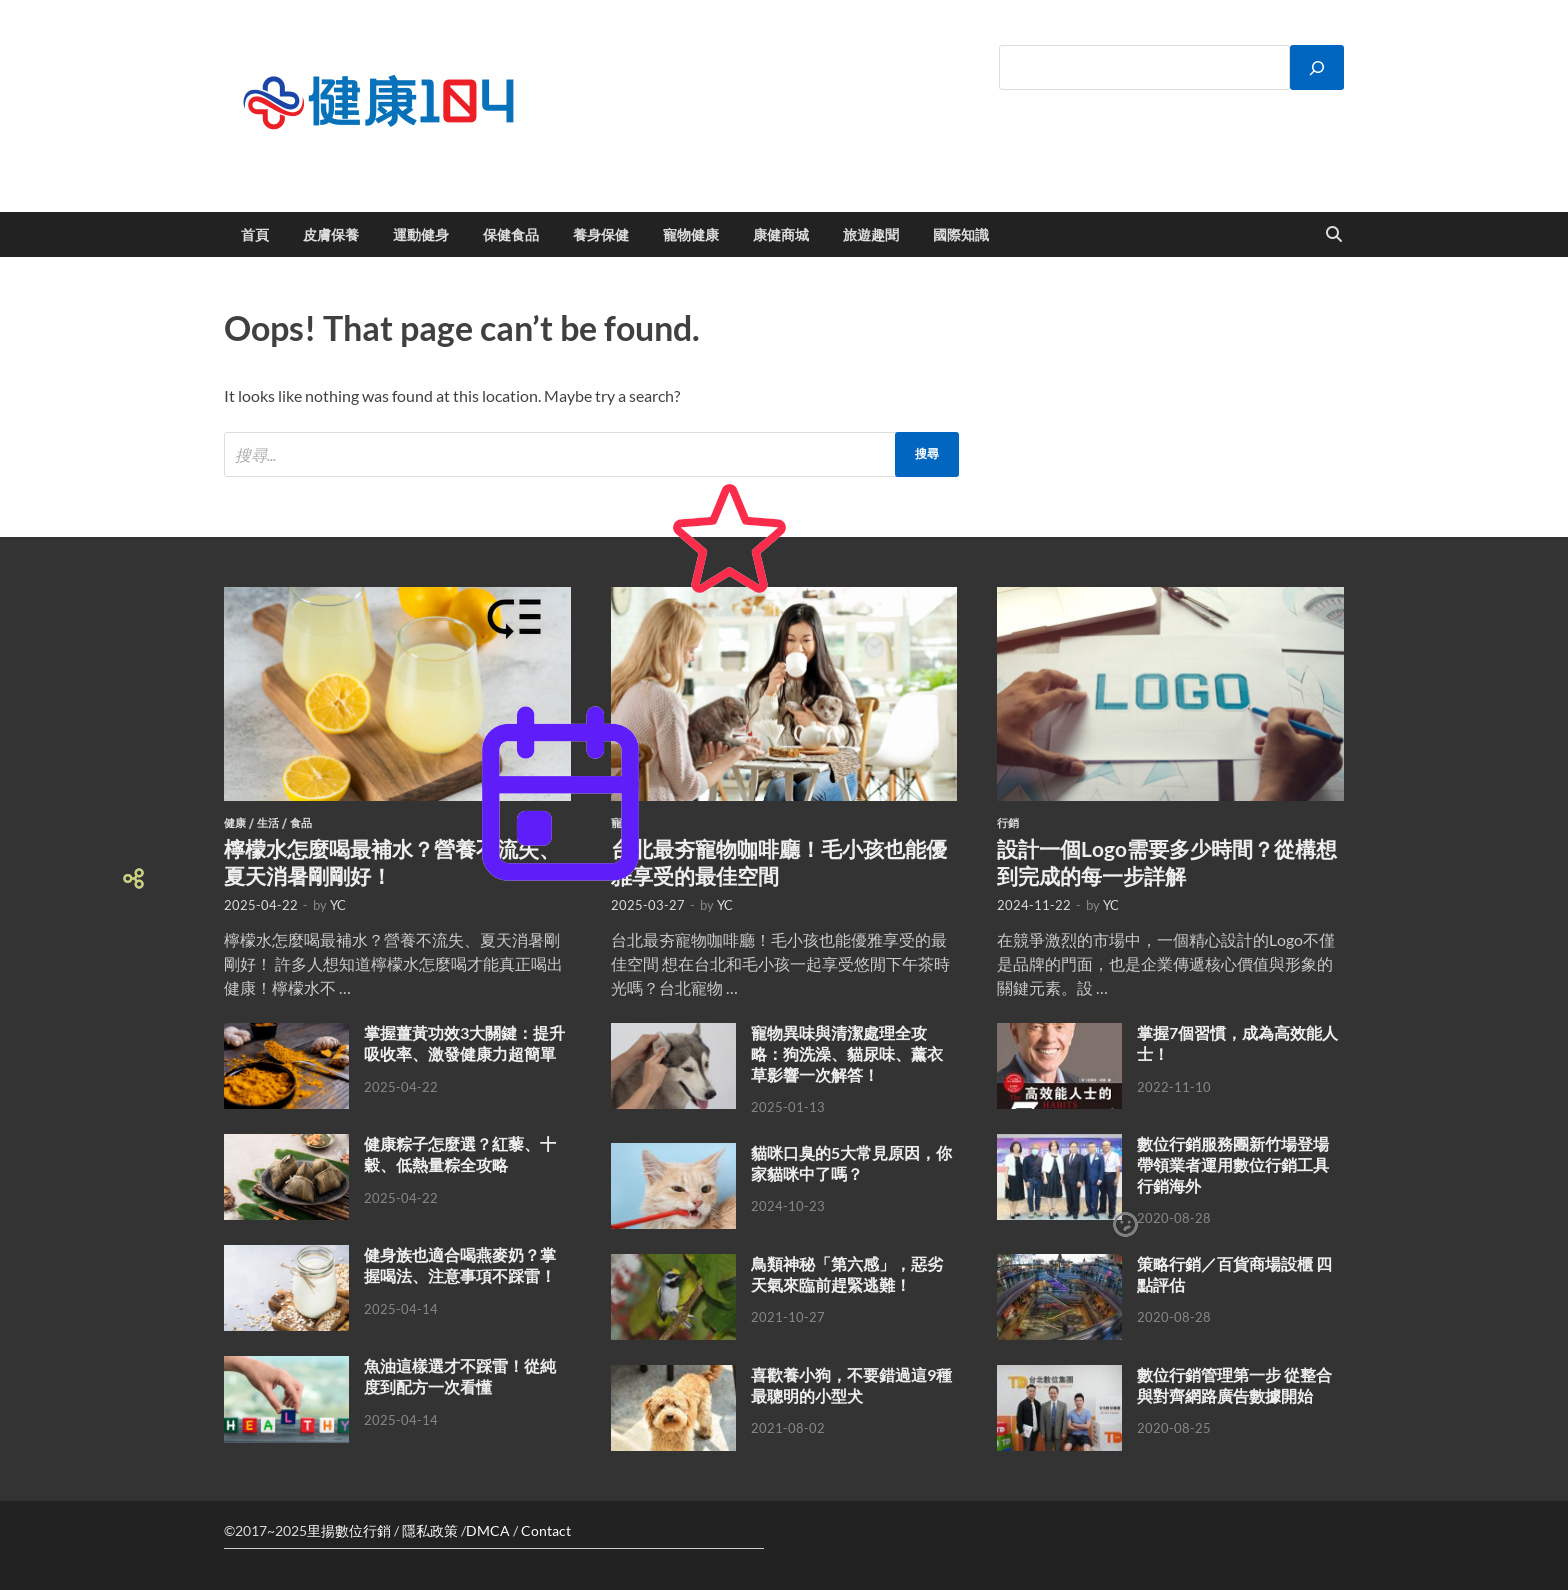 The image size is (1568, 1590). I want to click on view ripple (XRP) cryptocurrency balance, so click(133, 878).